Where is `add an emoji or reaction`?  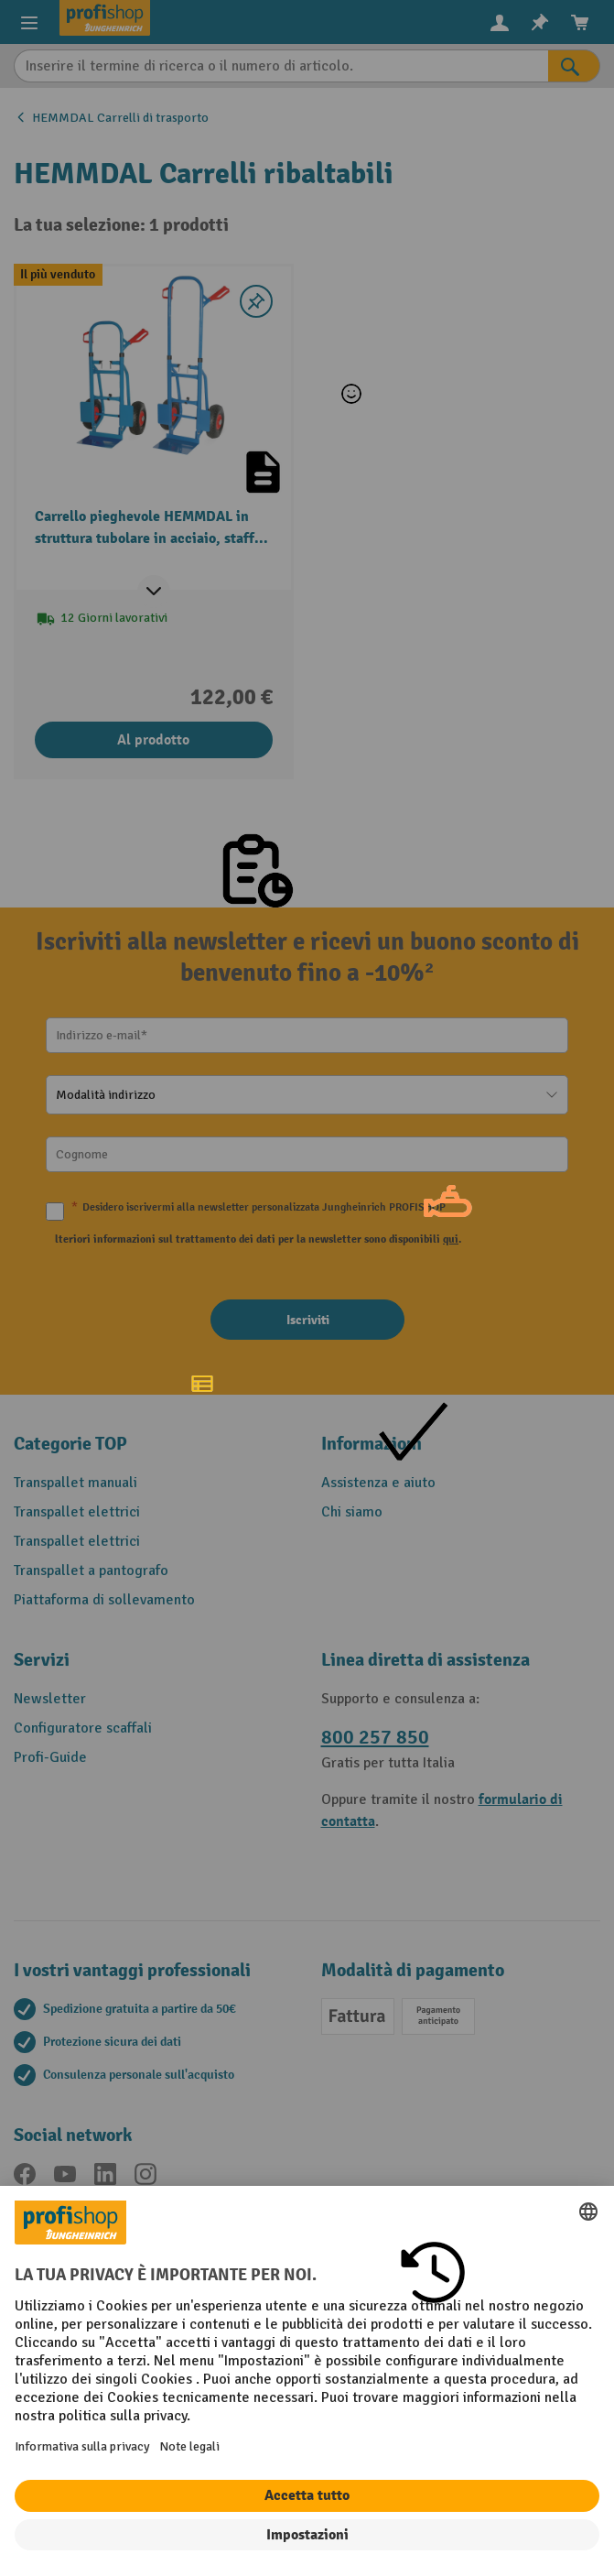 add an emoji or reaction is located at coordinates (351, 394).